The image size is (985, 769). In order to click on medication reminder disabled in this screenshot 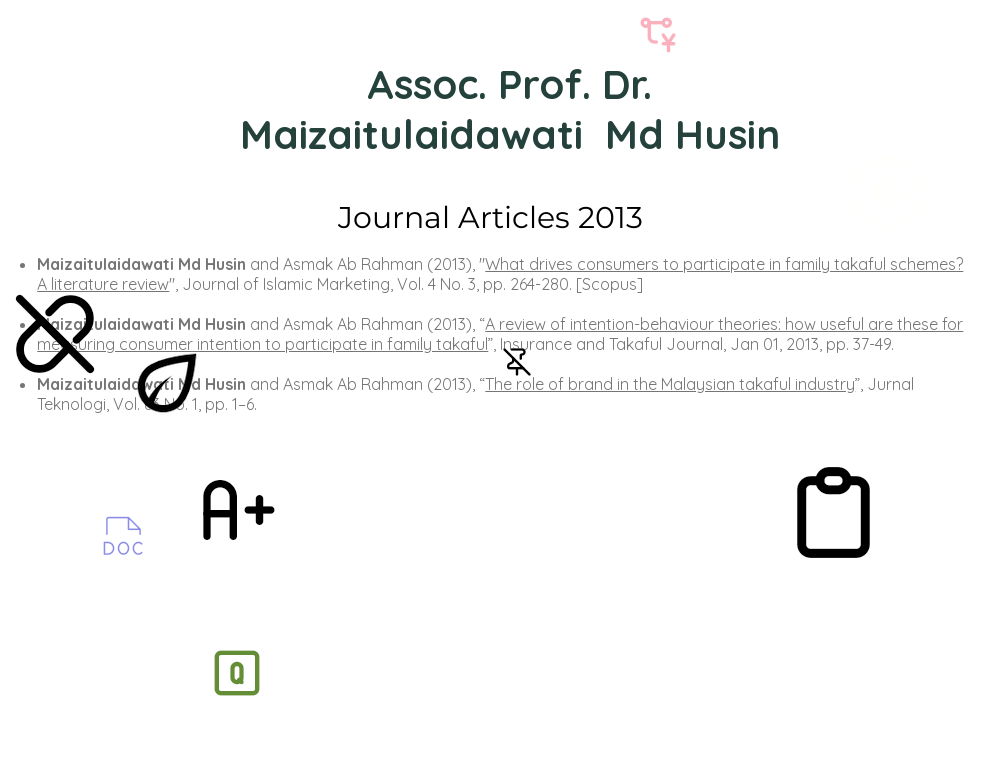, I will do `click(55, 334)`.